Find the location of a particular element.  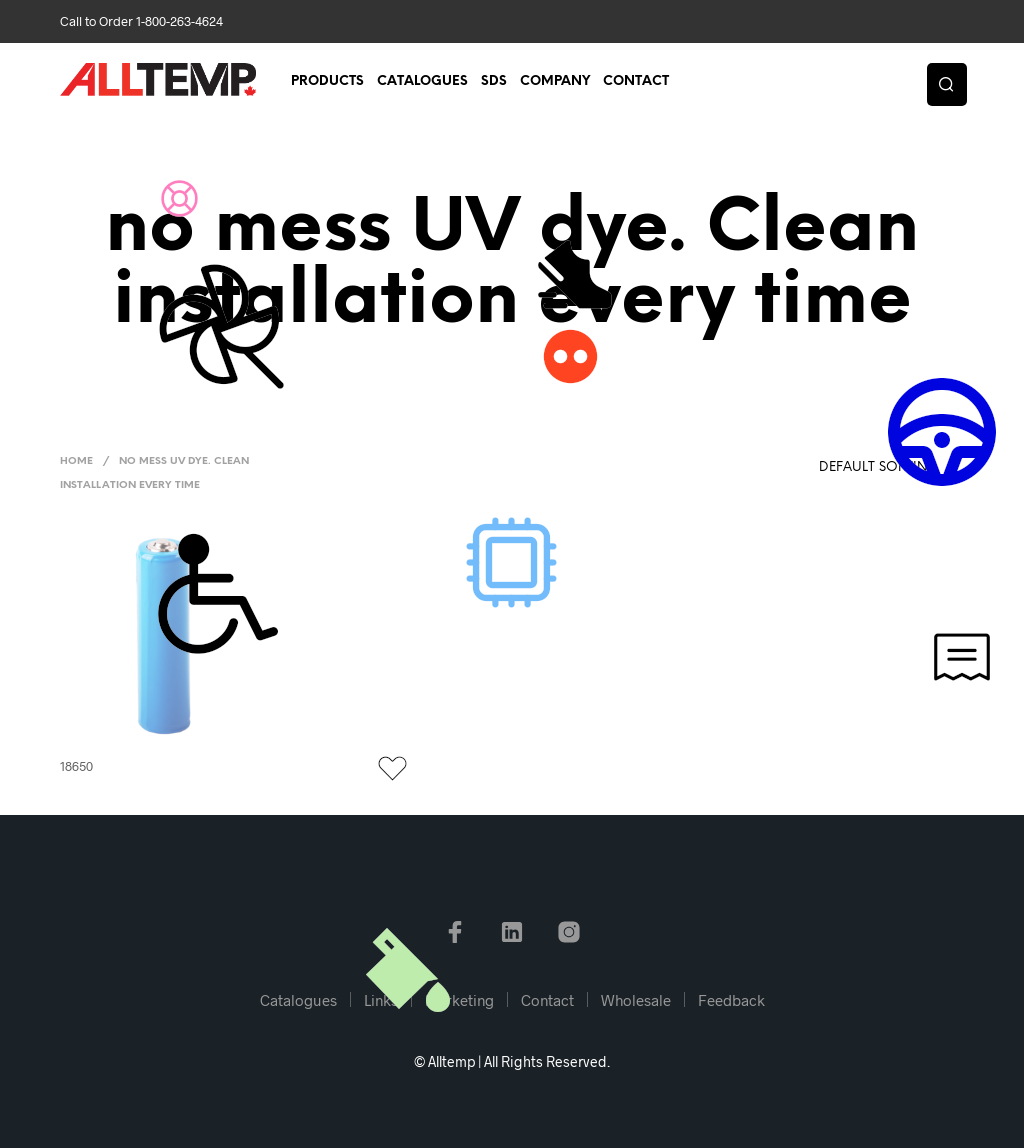

view purchase receipt or transaction history is located at coordinates (962, 657).